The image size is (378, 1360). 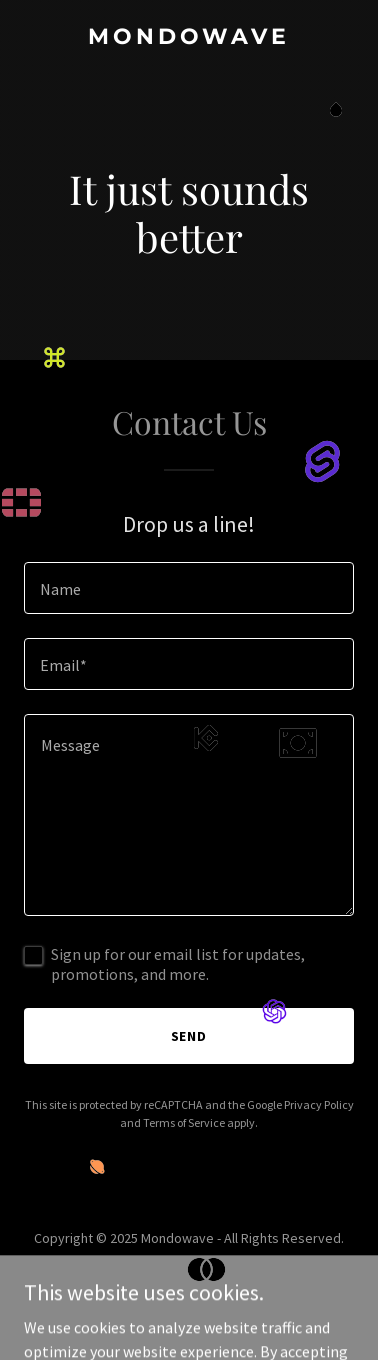 What do you see at coordinates (206, 1269) in the screenshot?
I see `pay with mastercard` at bounding box center [206, 1269].